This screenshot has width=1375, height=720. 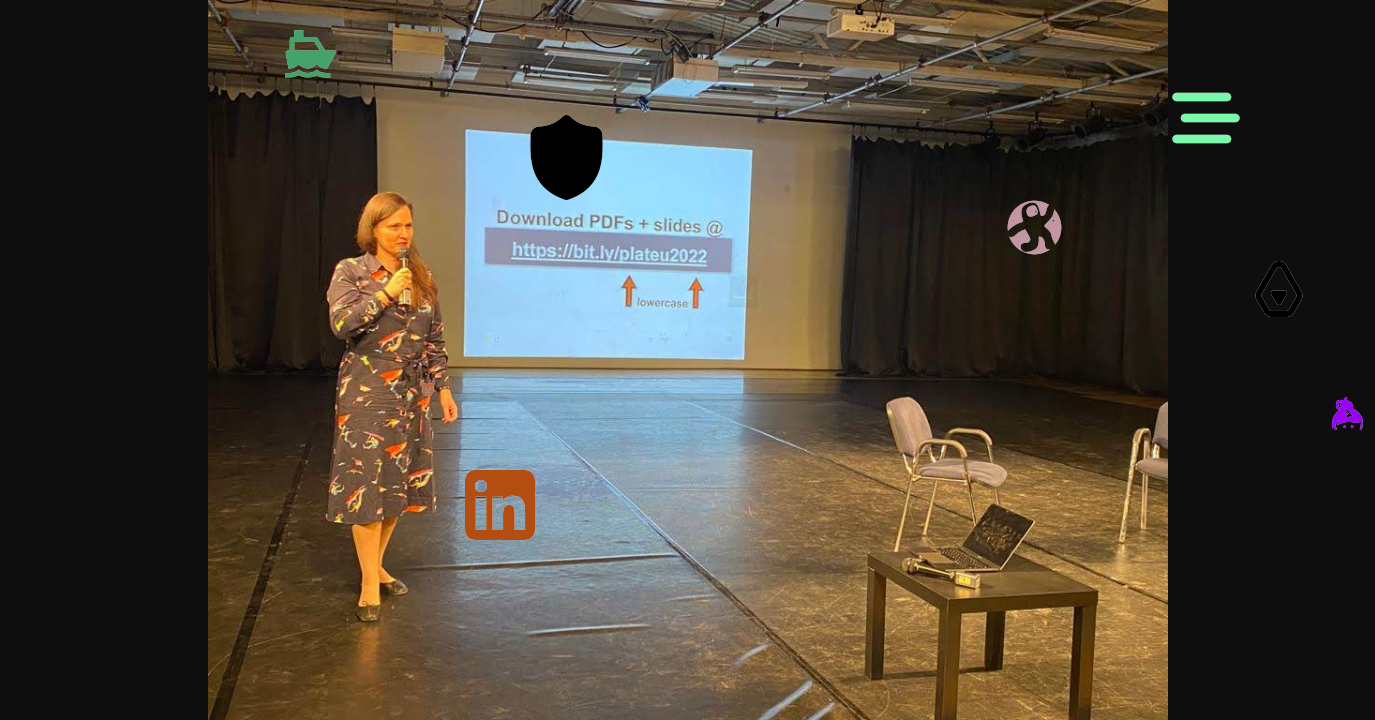 What do you see at coordinates (428, 388) in the screenshot?
I see `turso database service logo` at bounding box center [428, 388].